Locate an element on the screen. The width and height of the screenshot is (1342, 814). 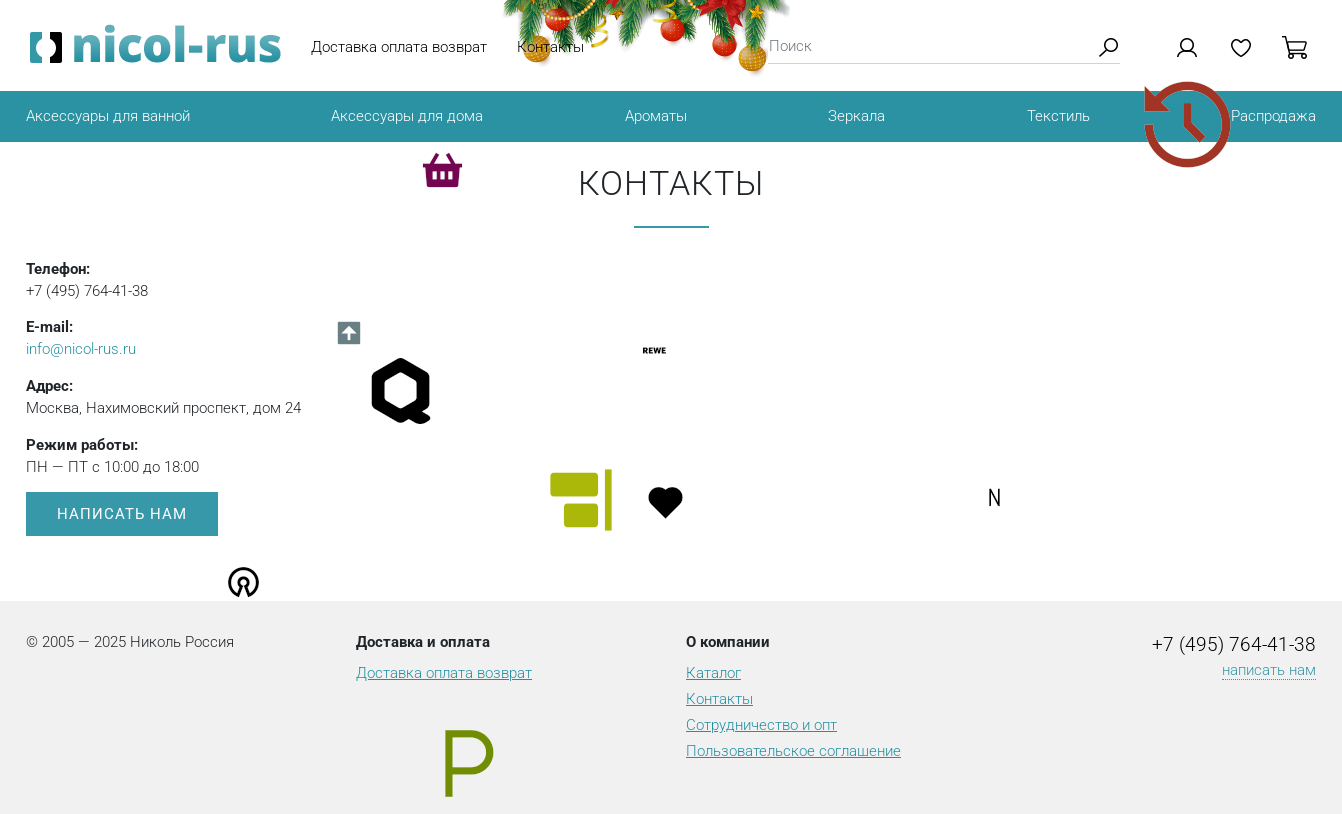
indicates a parking area or facility is located at coordinates (467, 763).